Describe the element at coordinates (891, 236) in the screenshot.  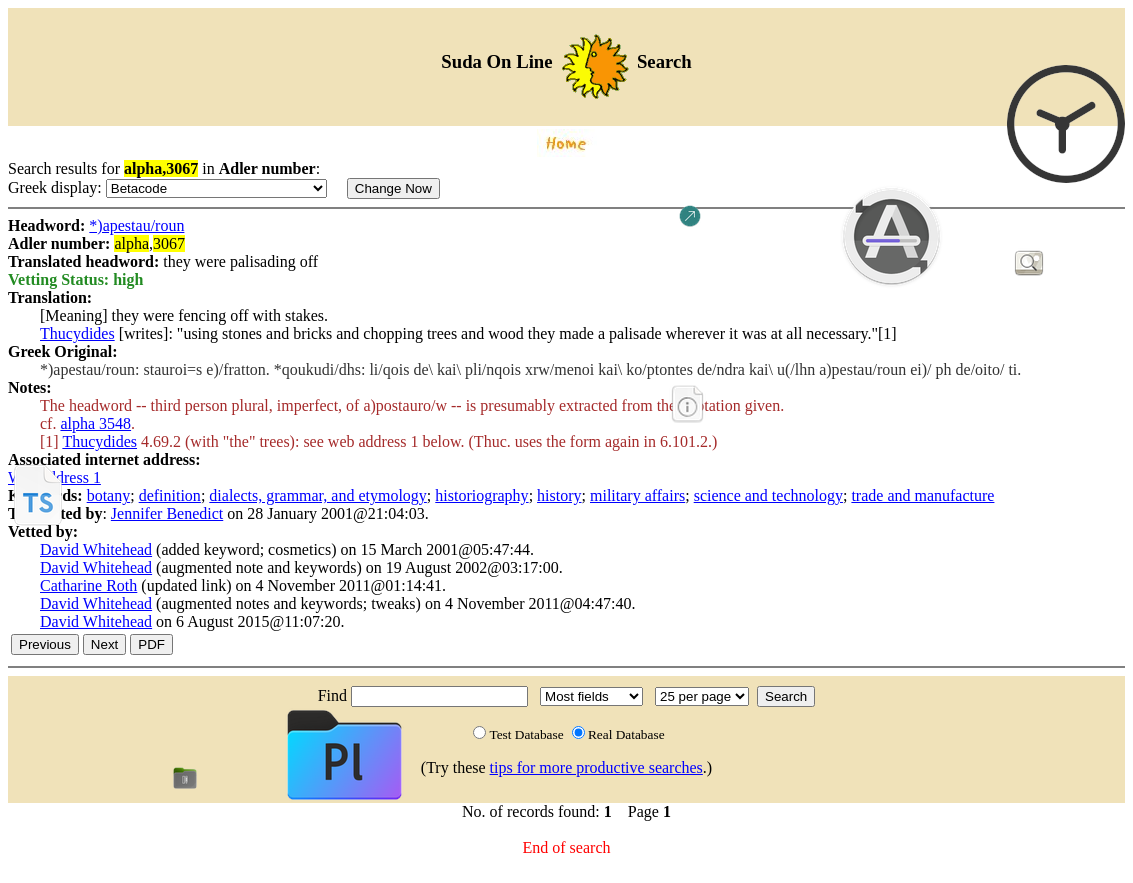
I see `open software updater to check for system updates` at that location.